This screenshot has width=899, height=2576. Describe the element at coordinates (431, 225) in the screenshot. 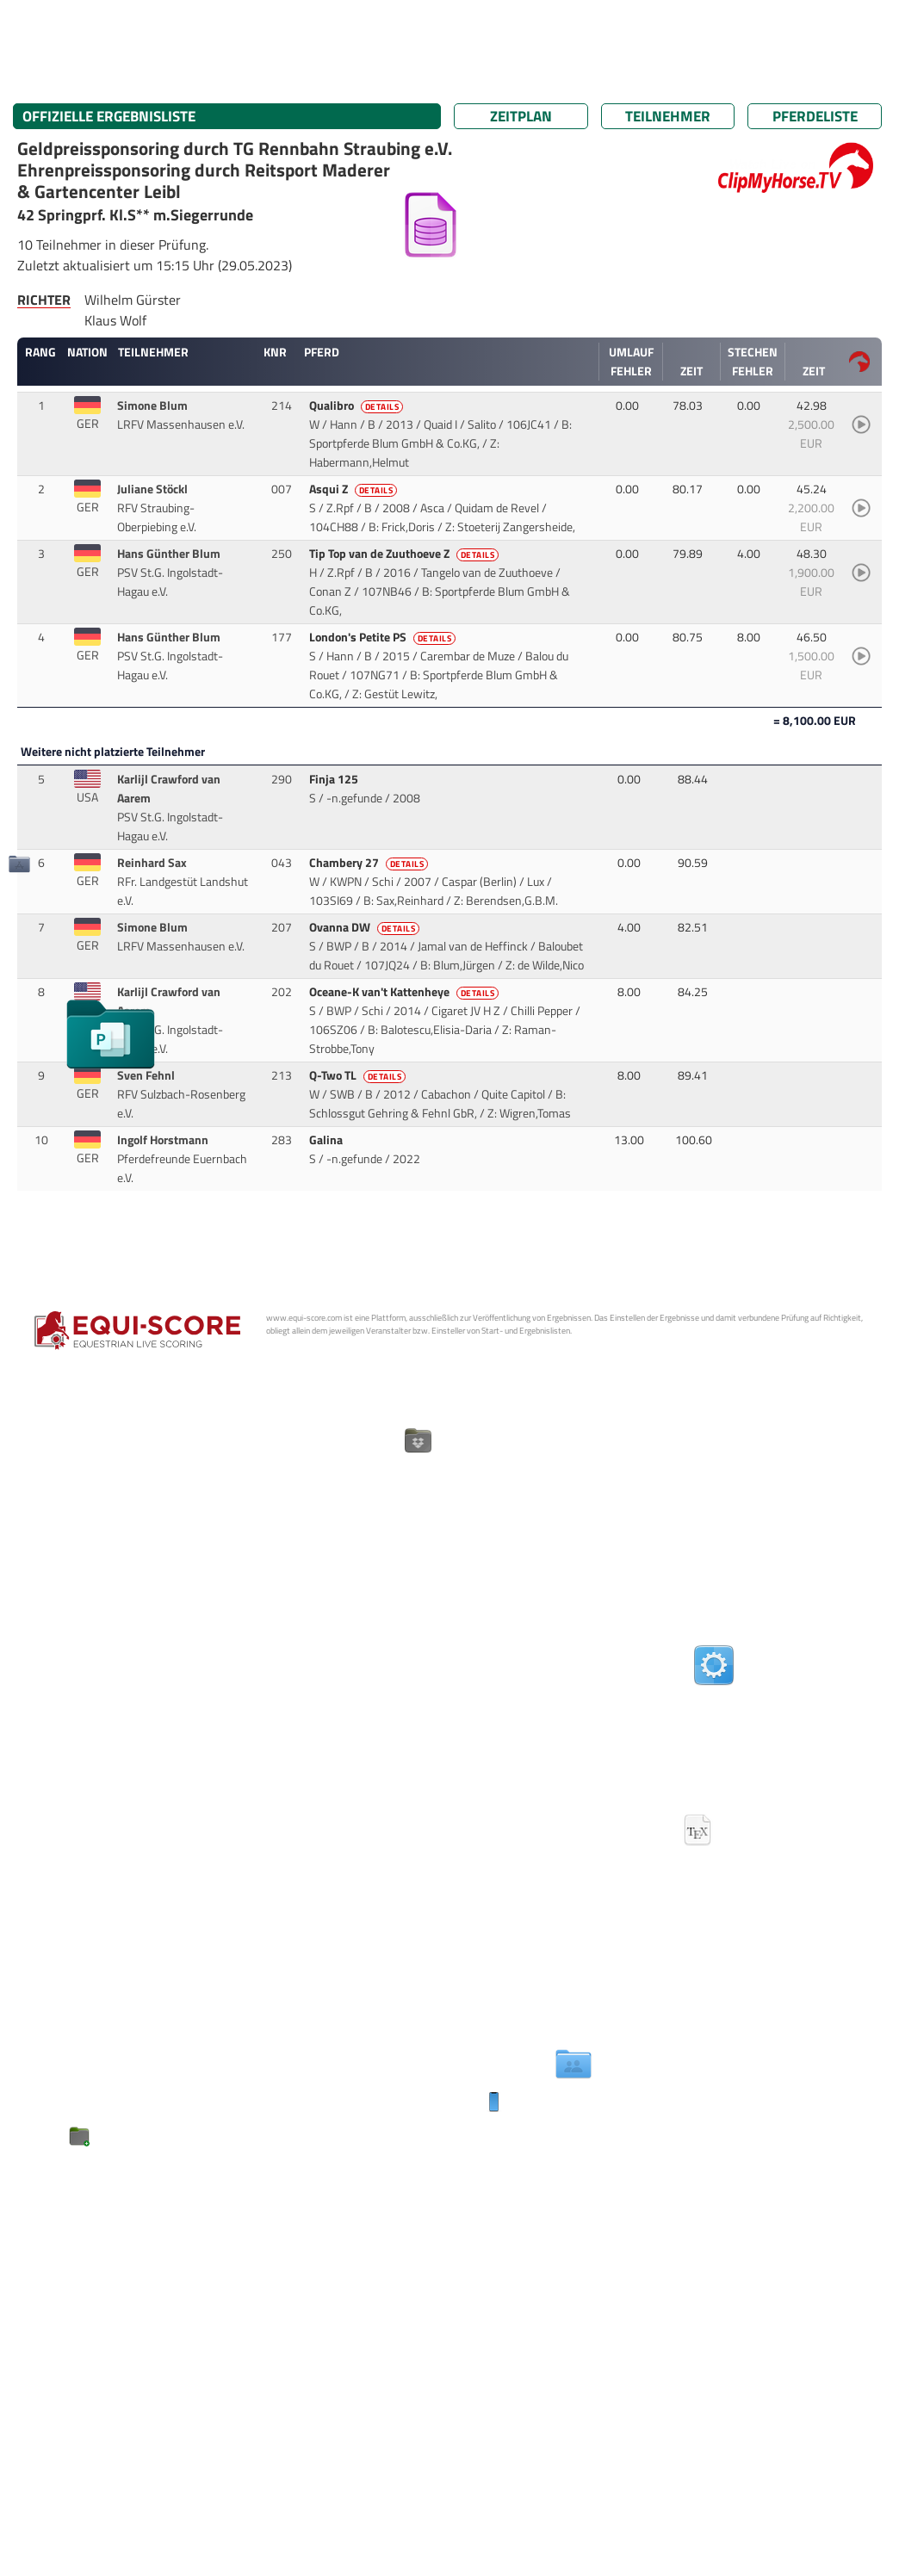

I see `libreoffice base database file` at that location.